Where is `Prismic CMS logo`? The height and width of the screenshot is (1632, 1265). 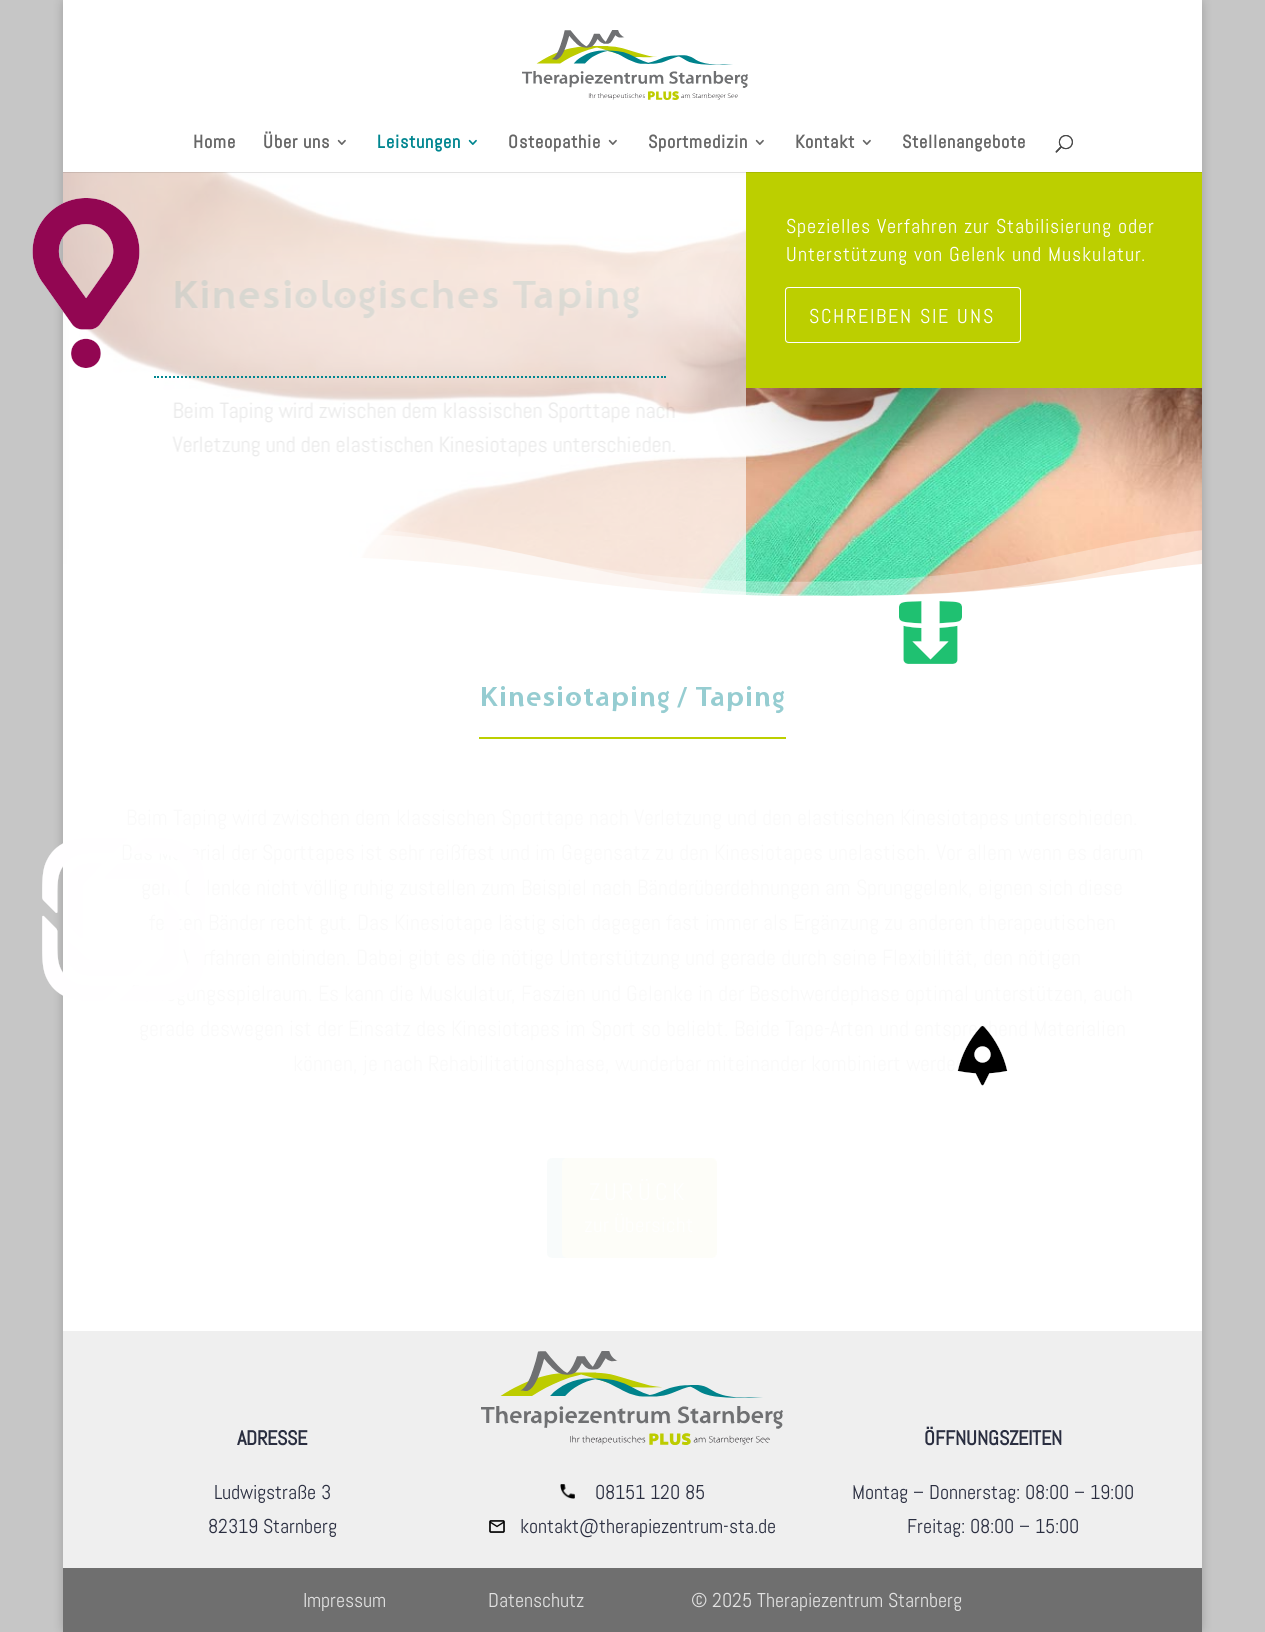
Prismic CMS logo is located at coordinates (123, 919).